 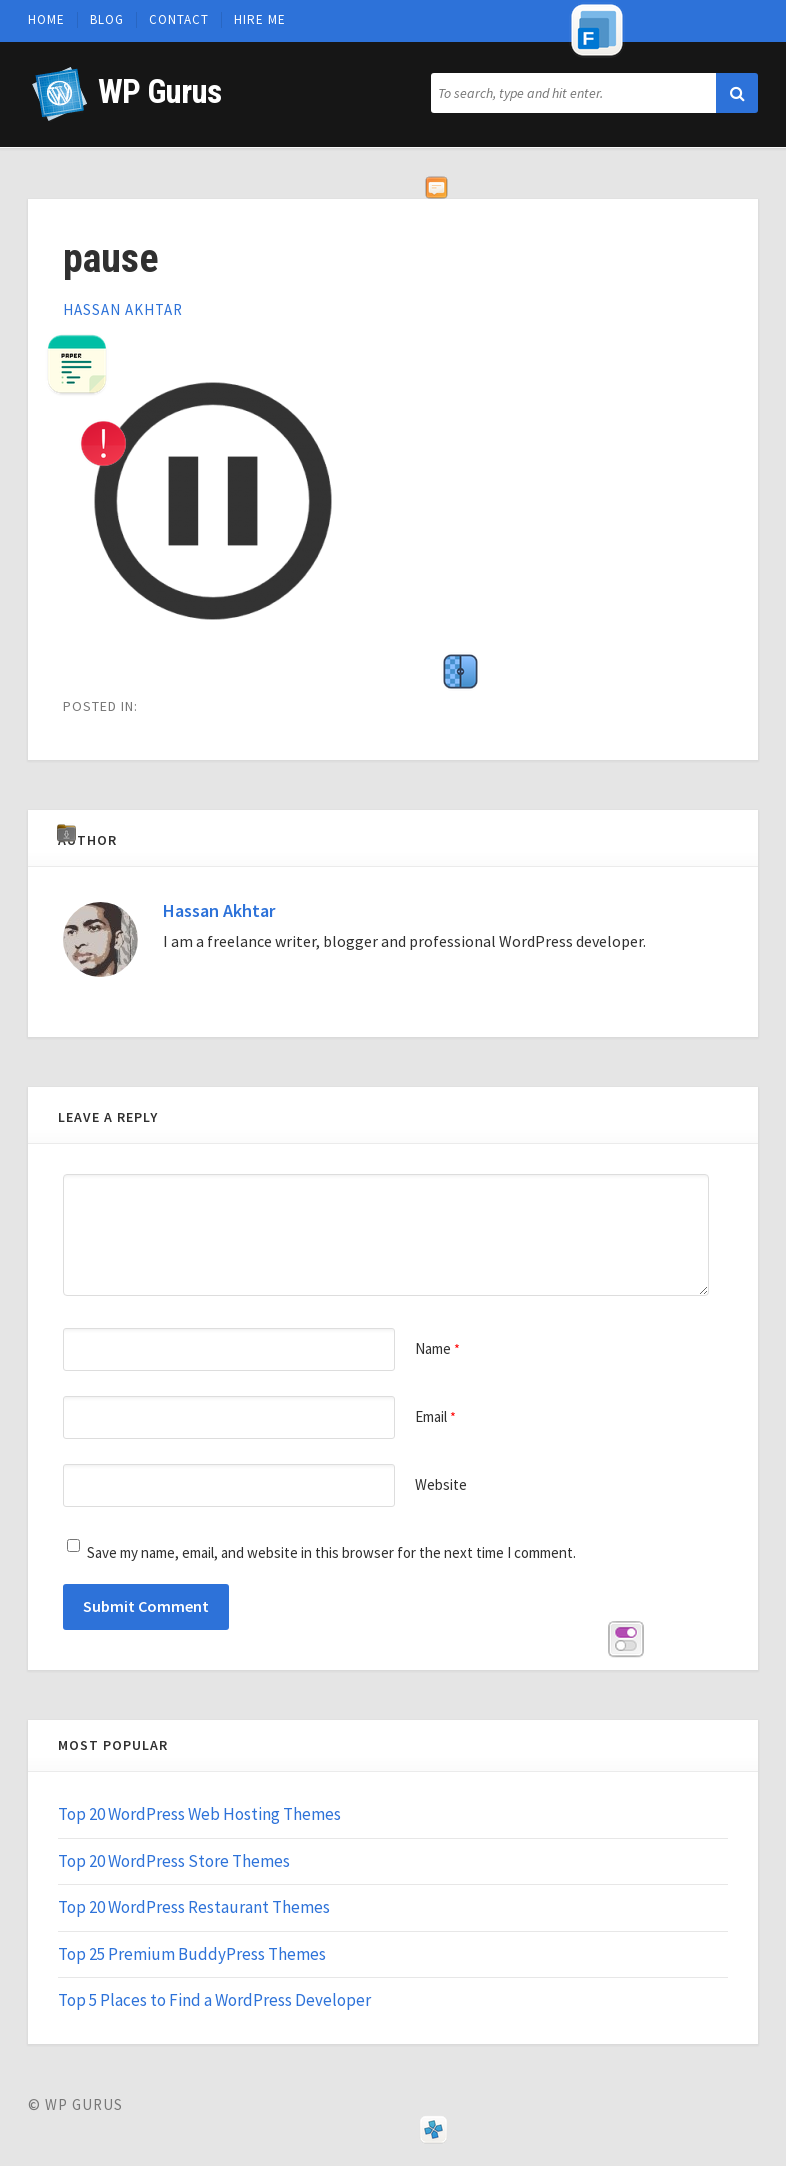 I want to click on open empathy messaging app, so click(x=436, y=187).